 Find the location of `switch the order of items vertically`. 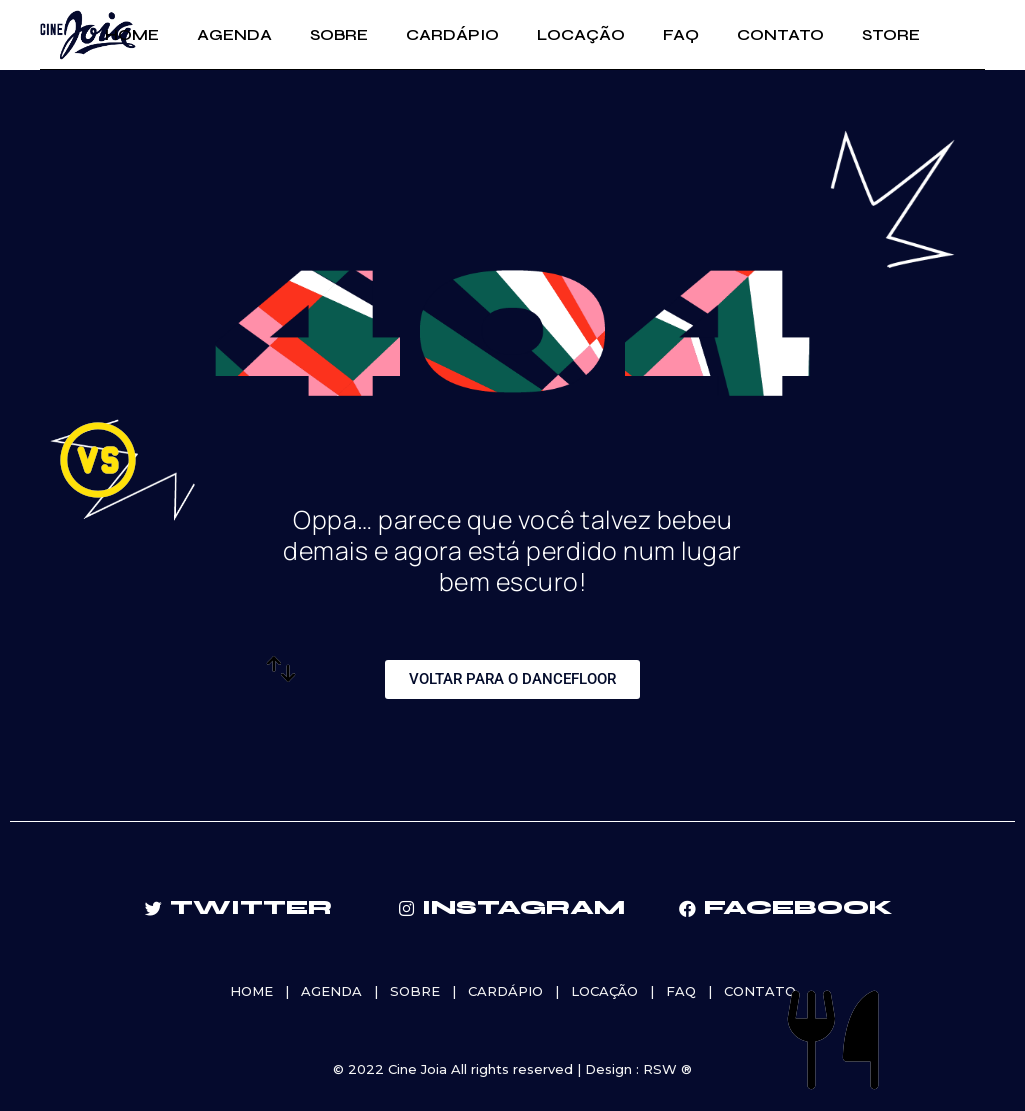

switch the order of items vertically is located at coordinates (281, 669).